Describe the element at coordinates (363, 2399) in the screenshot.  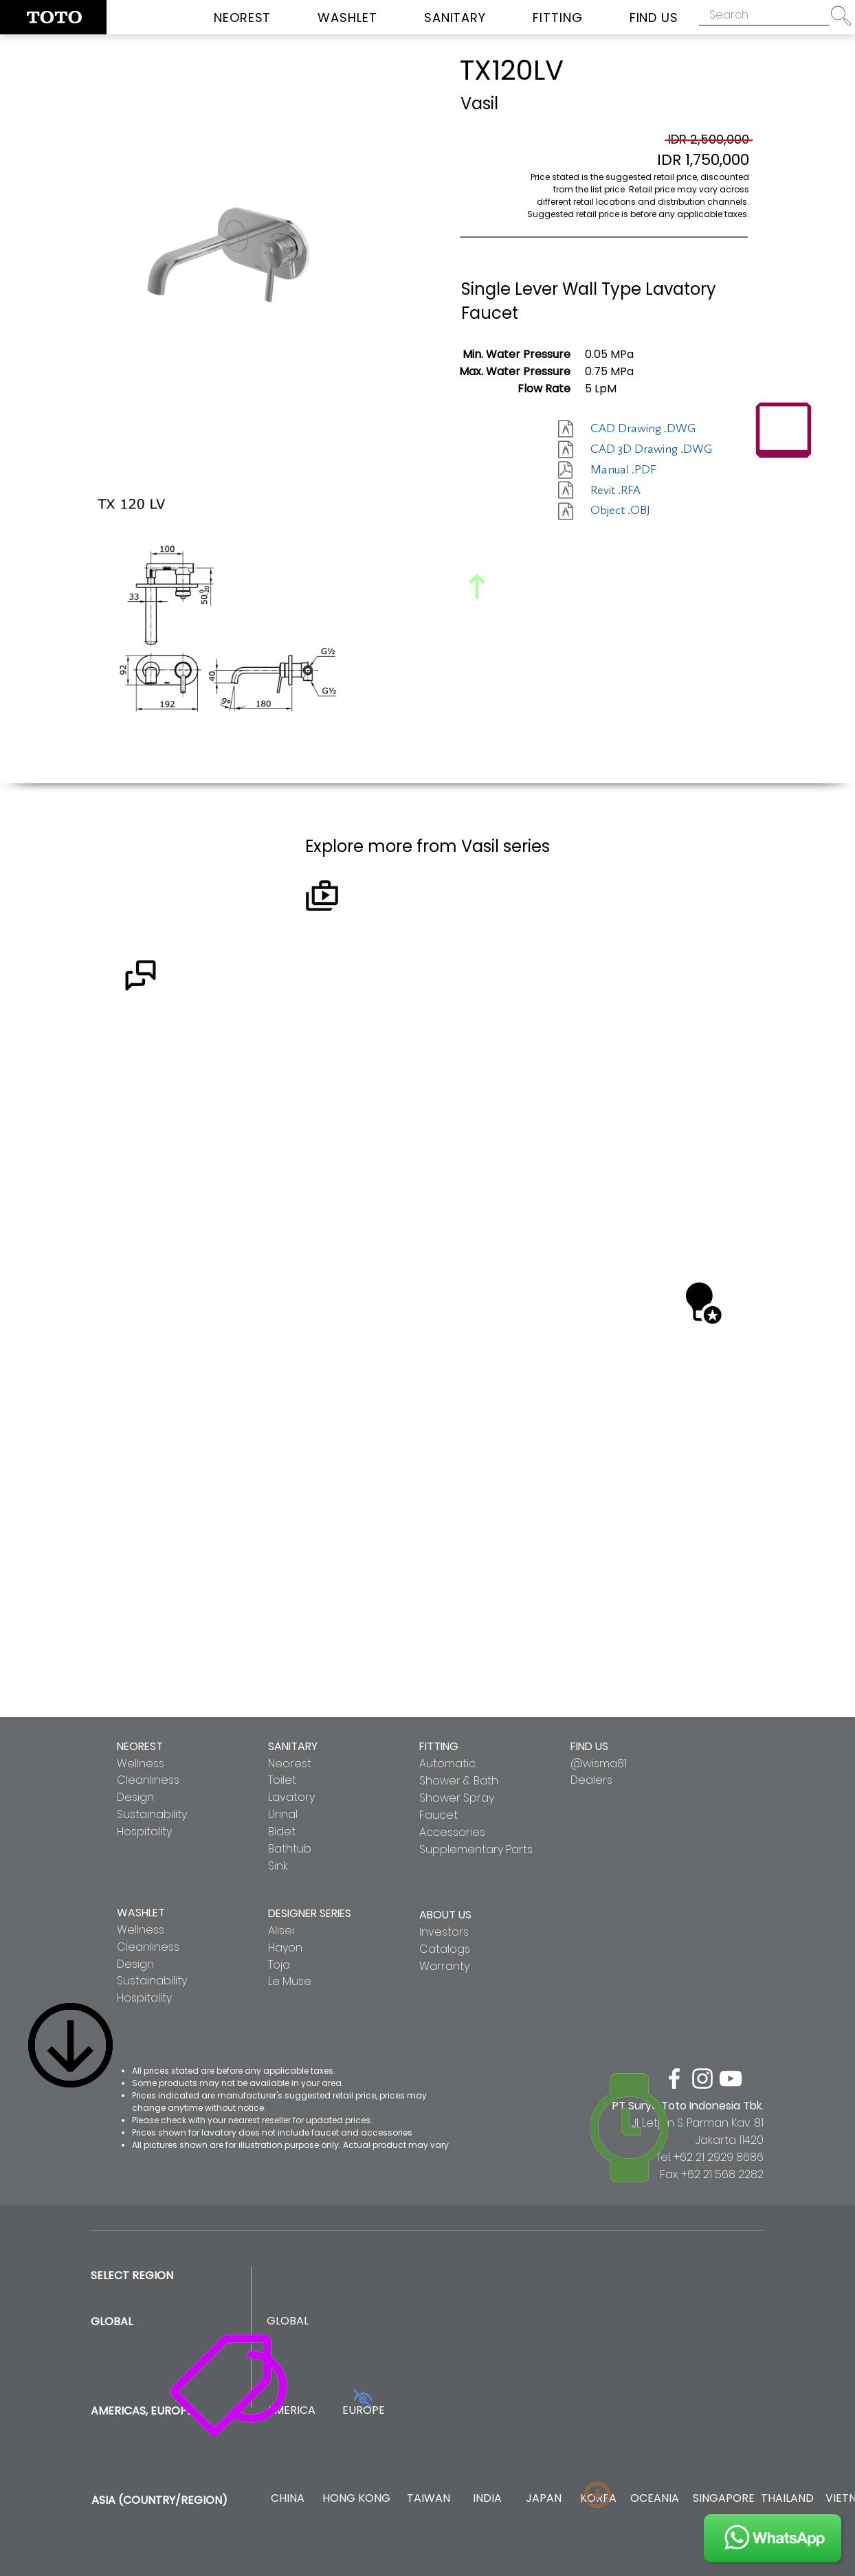
I see `hide password or sensitive text` at that location.